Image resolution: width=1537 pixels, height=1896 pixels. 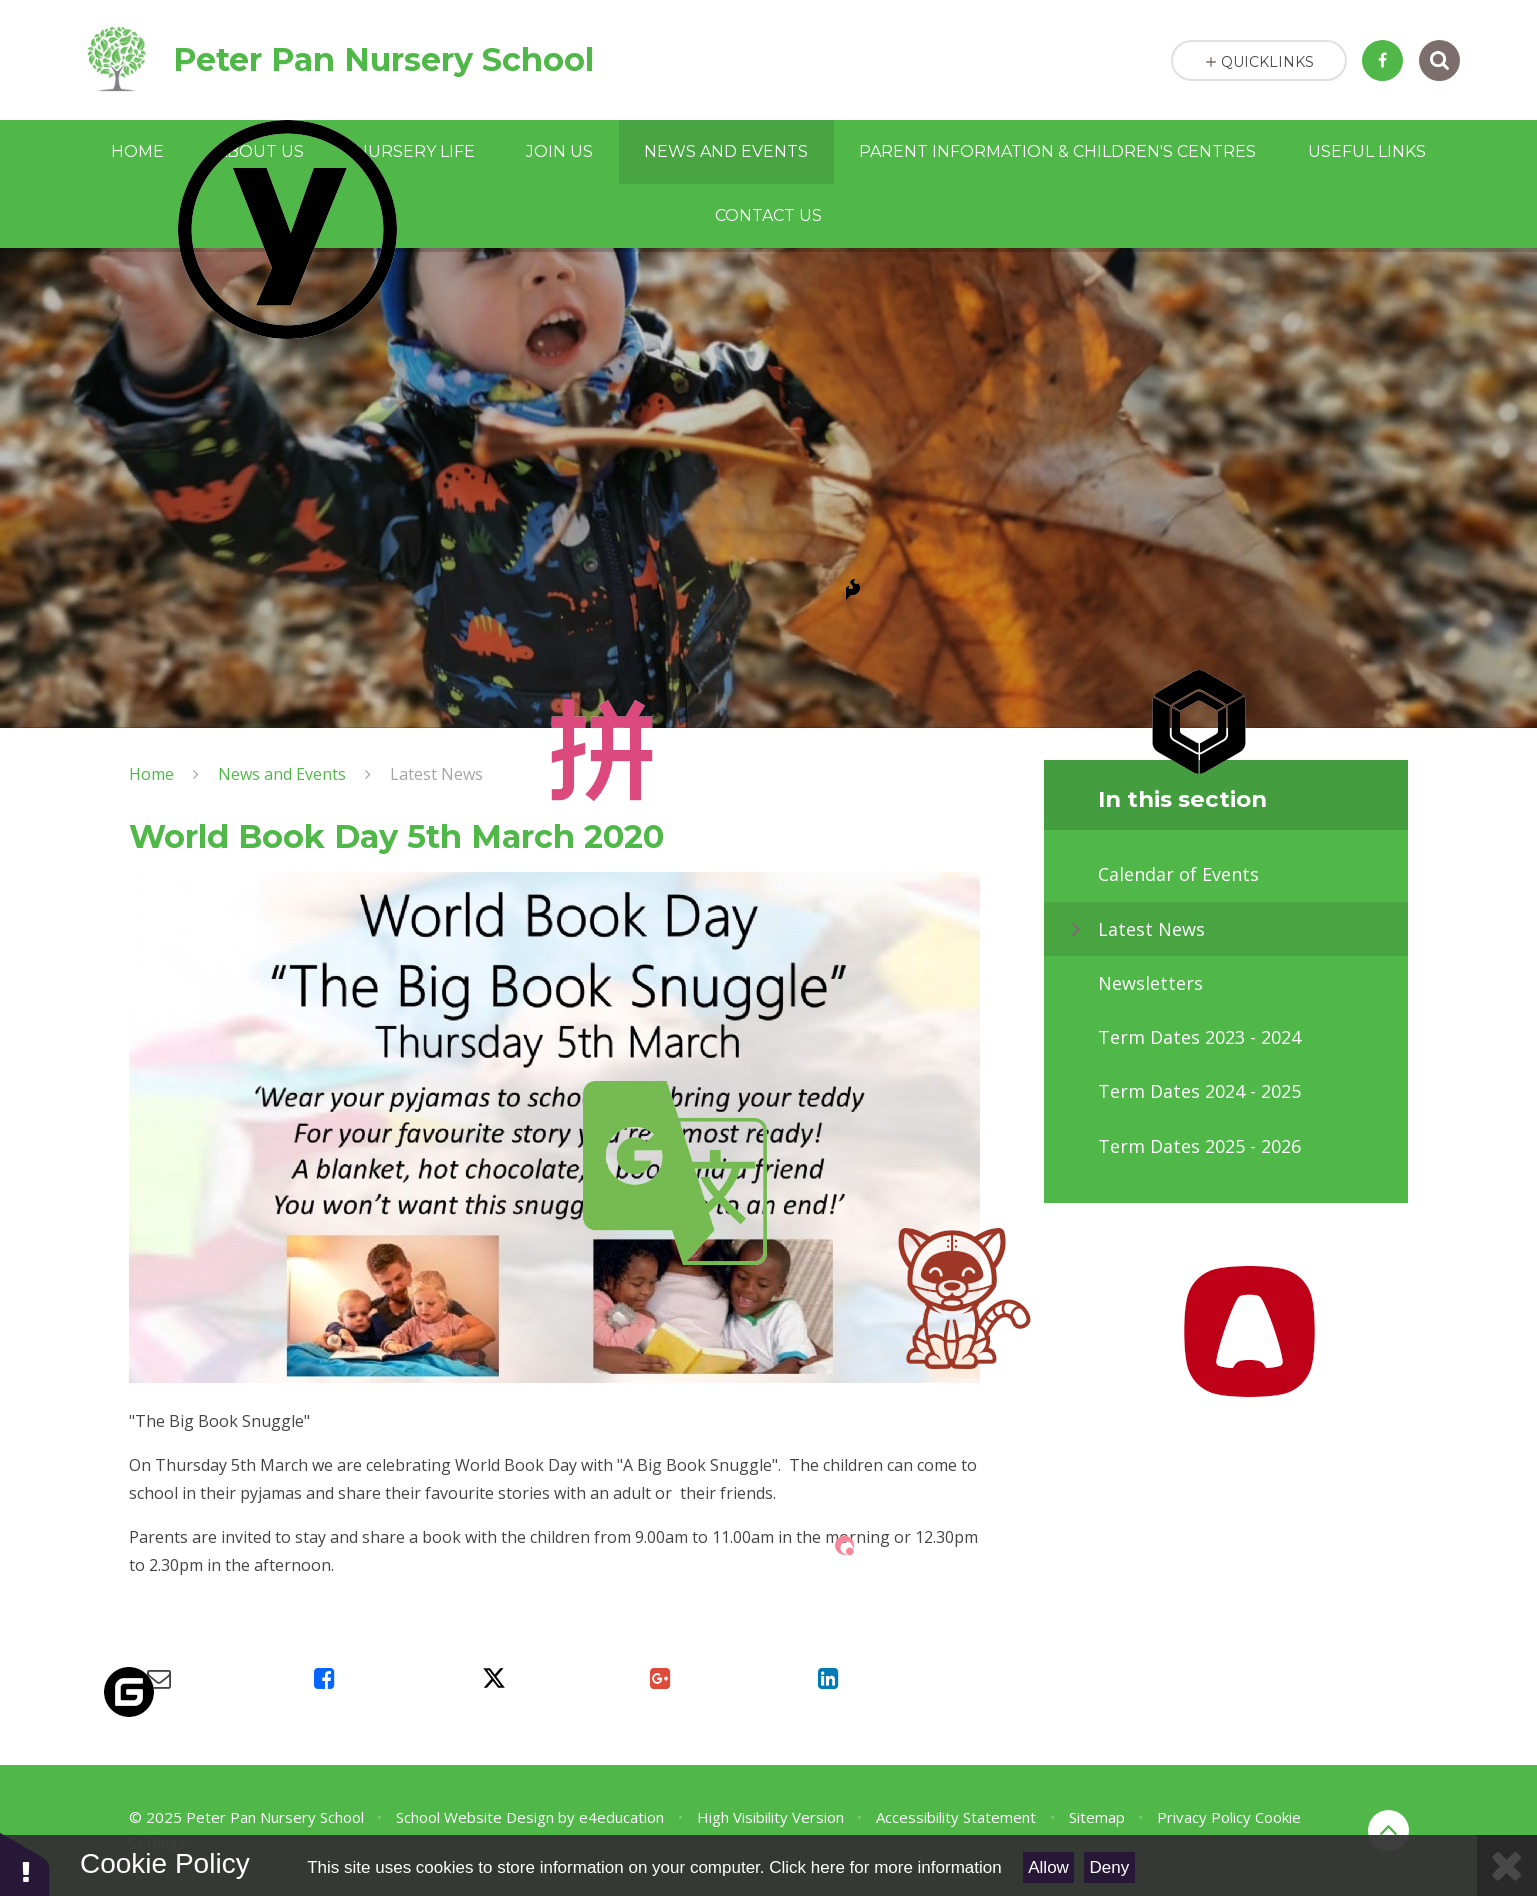 I want to click on yubico security key branding, so click(x=287, y=229).